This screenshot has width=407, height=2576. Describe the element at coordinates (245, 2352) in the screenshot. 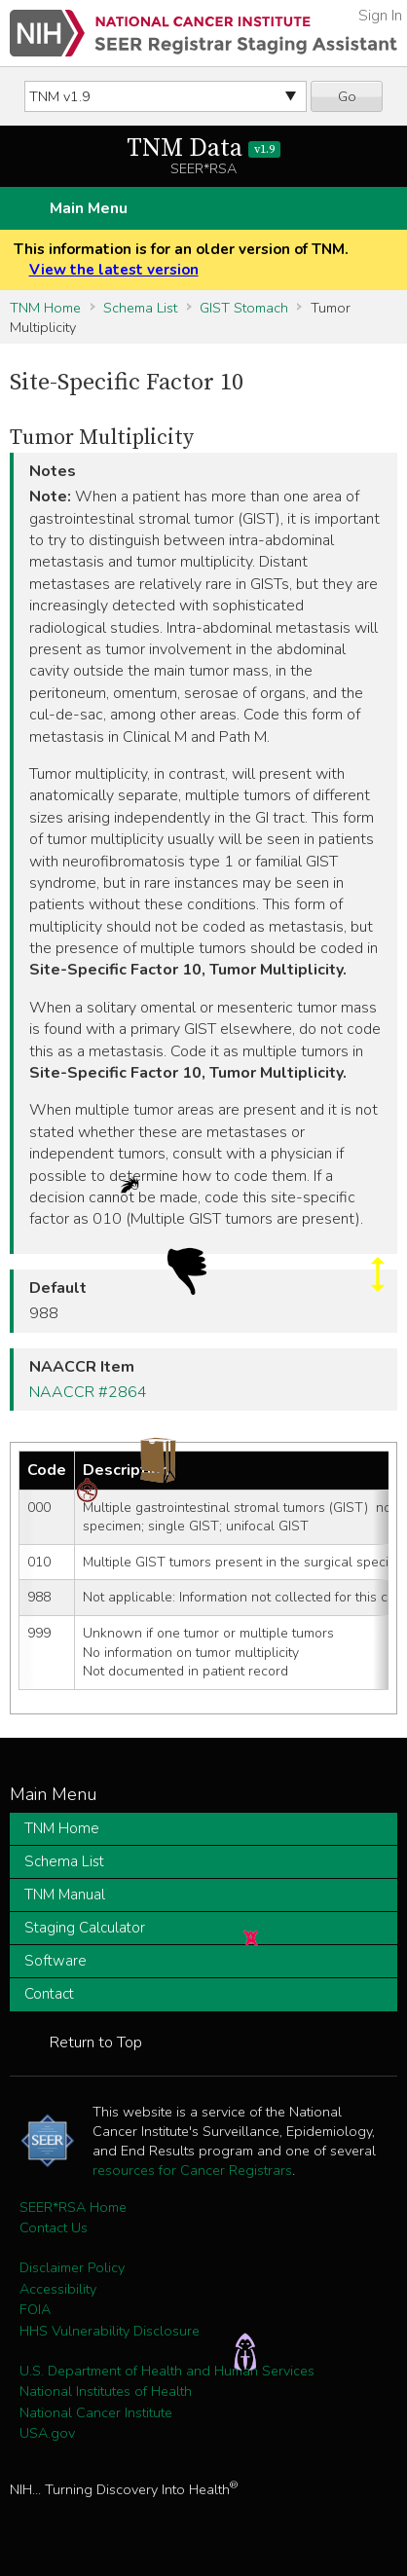

I see `stealth or rogue character class selection` at that location.